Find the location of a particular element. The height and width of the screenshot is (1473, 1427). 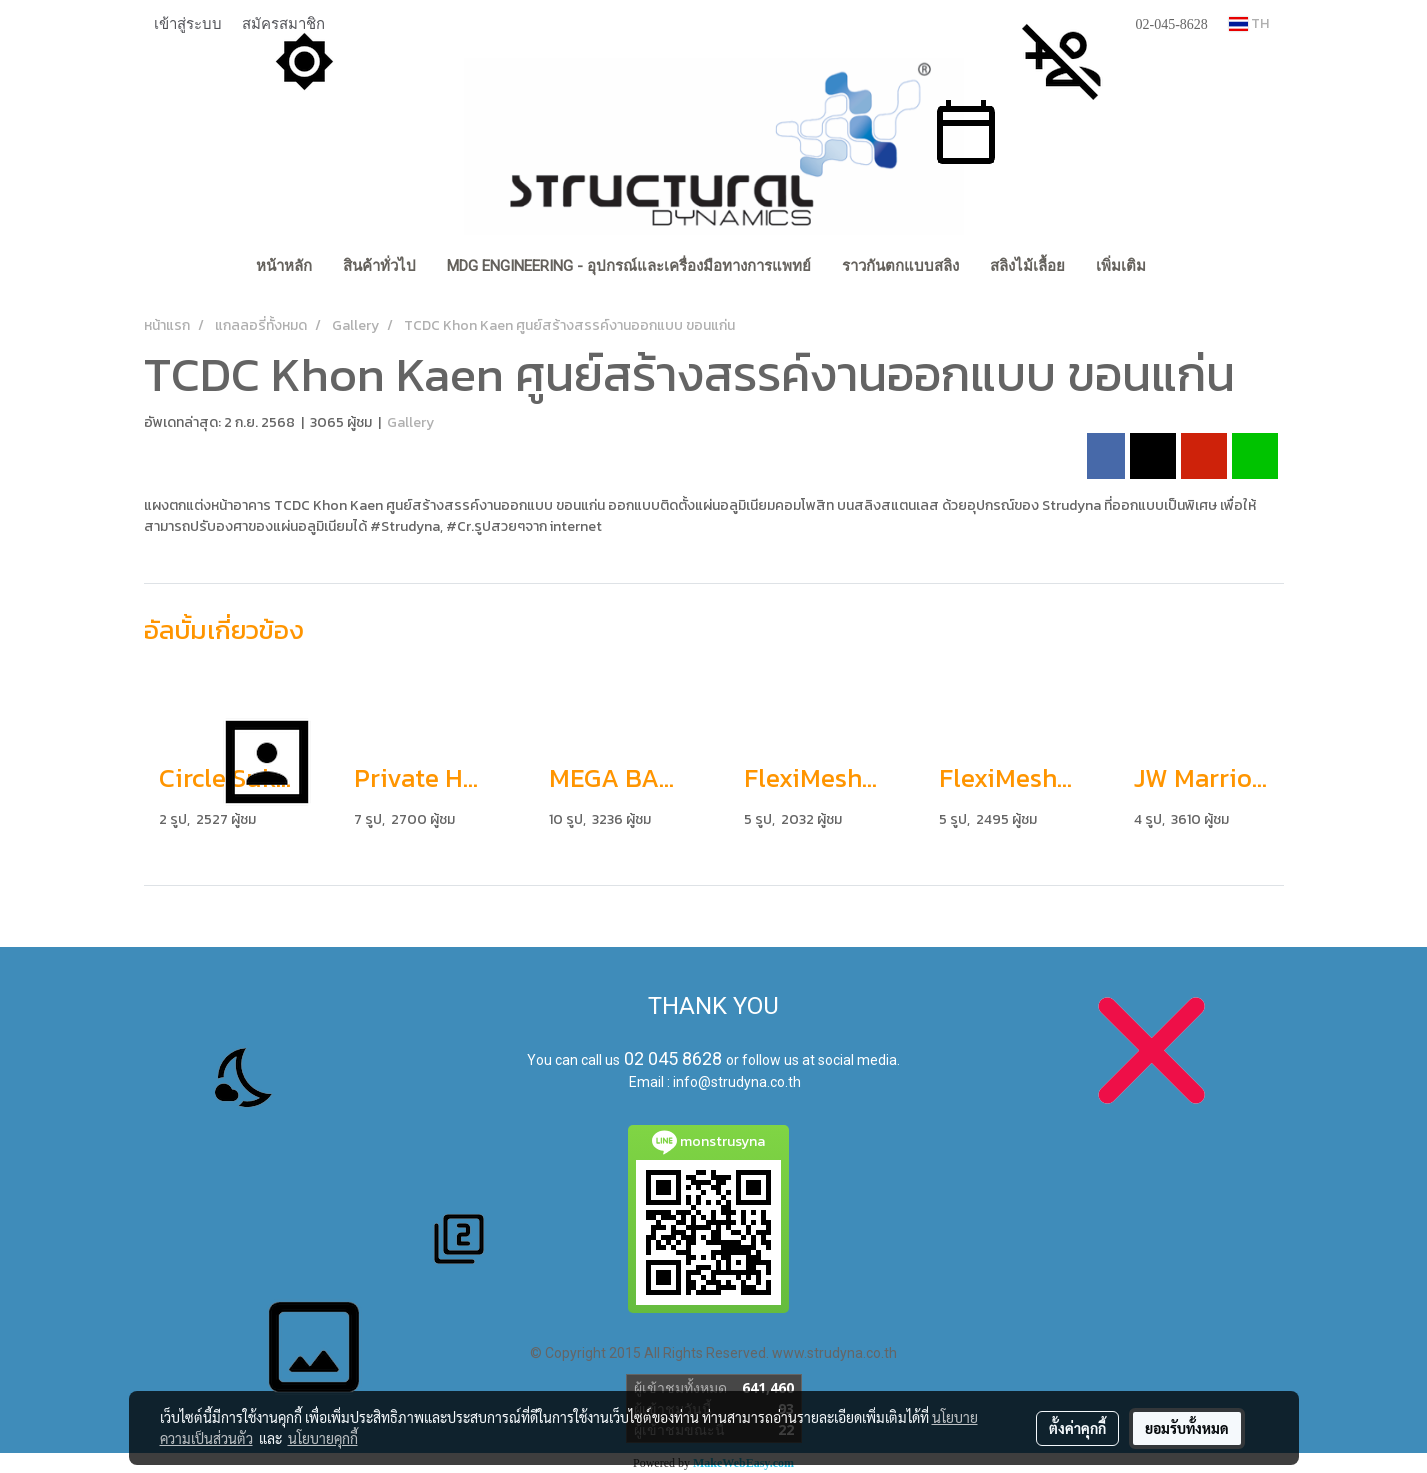

switch to dark mode or night theme is located at coordinates (247, 1077).